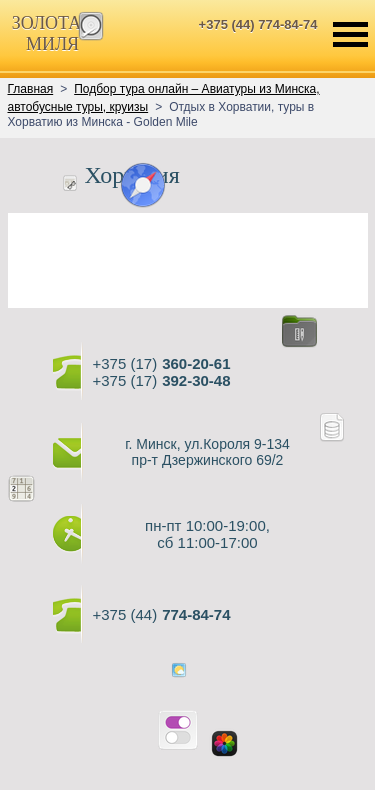 This screenshot has width=375, height=790. What do you see at coordinates (143, 185) in the screenshot?
I see `open web browser` at bounding box center [143, 185].